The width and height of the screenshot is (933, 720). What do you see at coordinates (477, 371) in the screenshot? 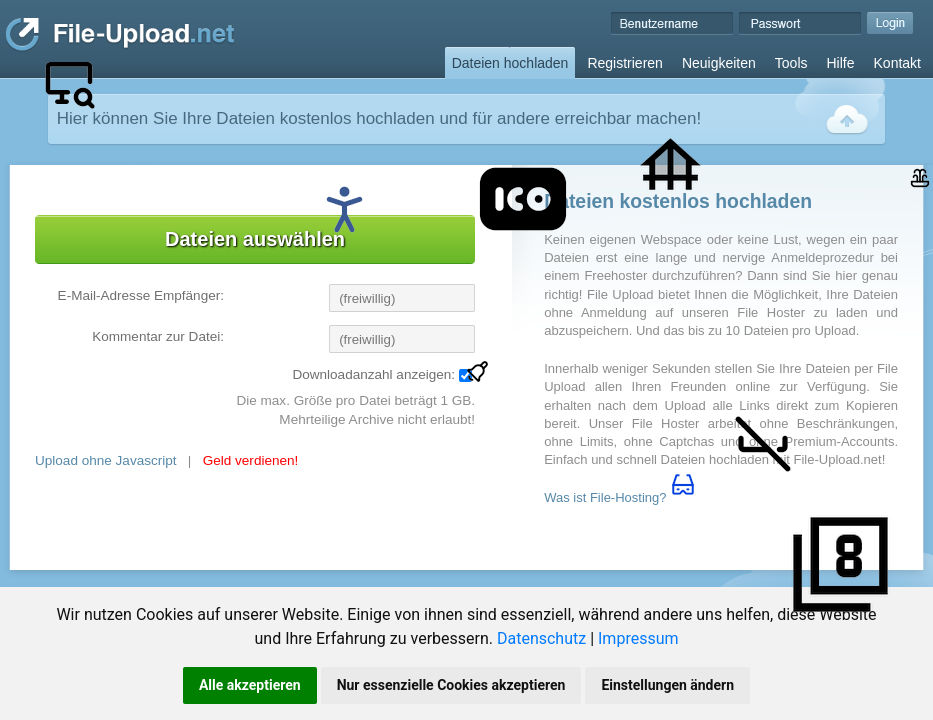
I see `view school notifications or alerts` at bounding box center [477, 371].